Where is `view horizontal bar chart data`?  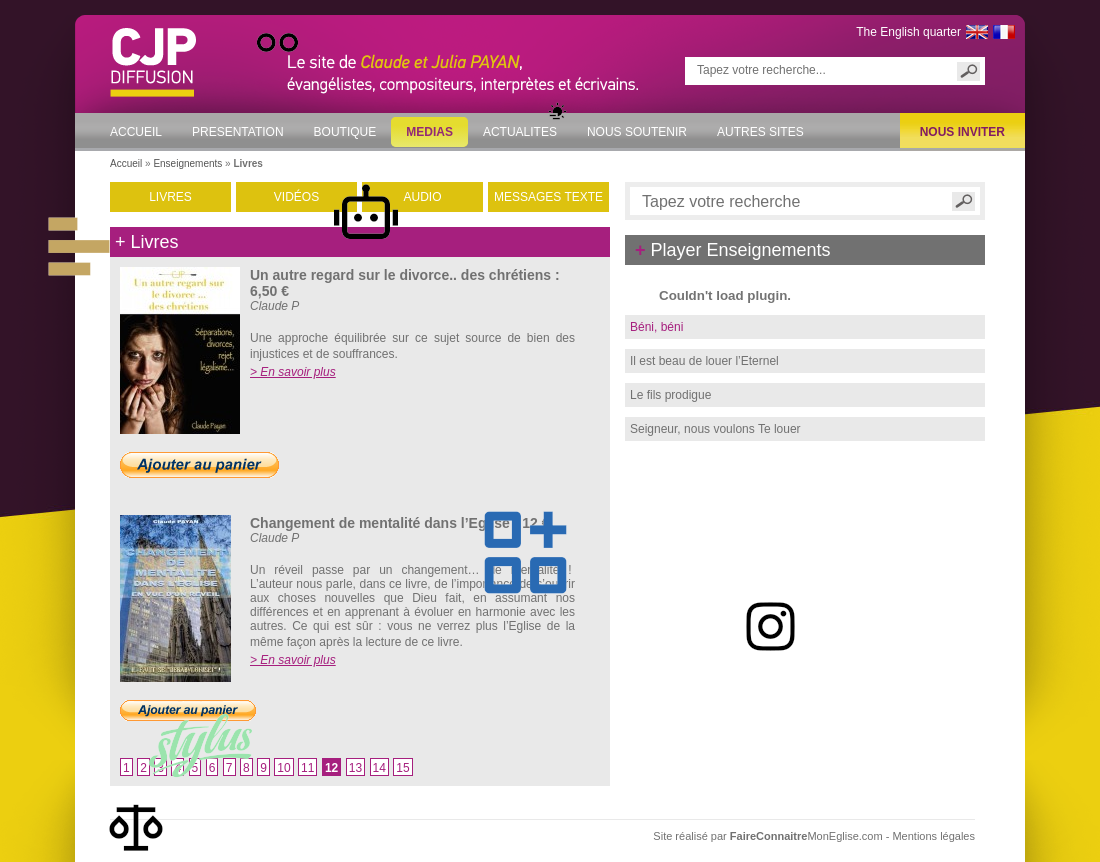
view horizontal bar chart data is located at coordinates (77, 246).